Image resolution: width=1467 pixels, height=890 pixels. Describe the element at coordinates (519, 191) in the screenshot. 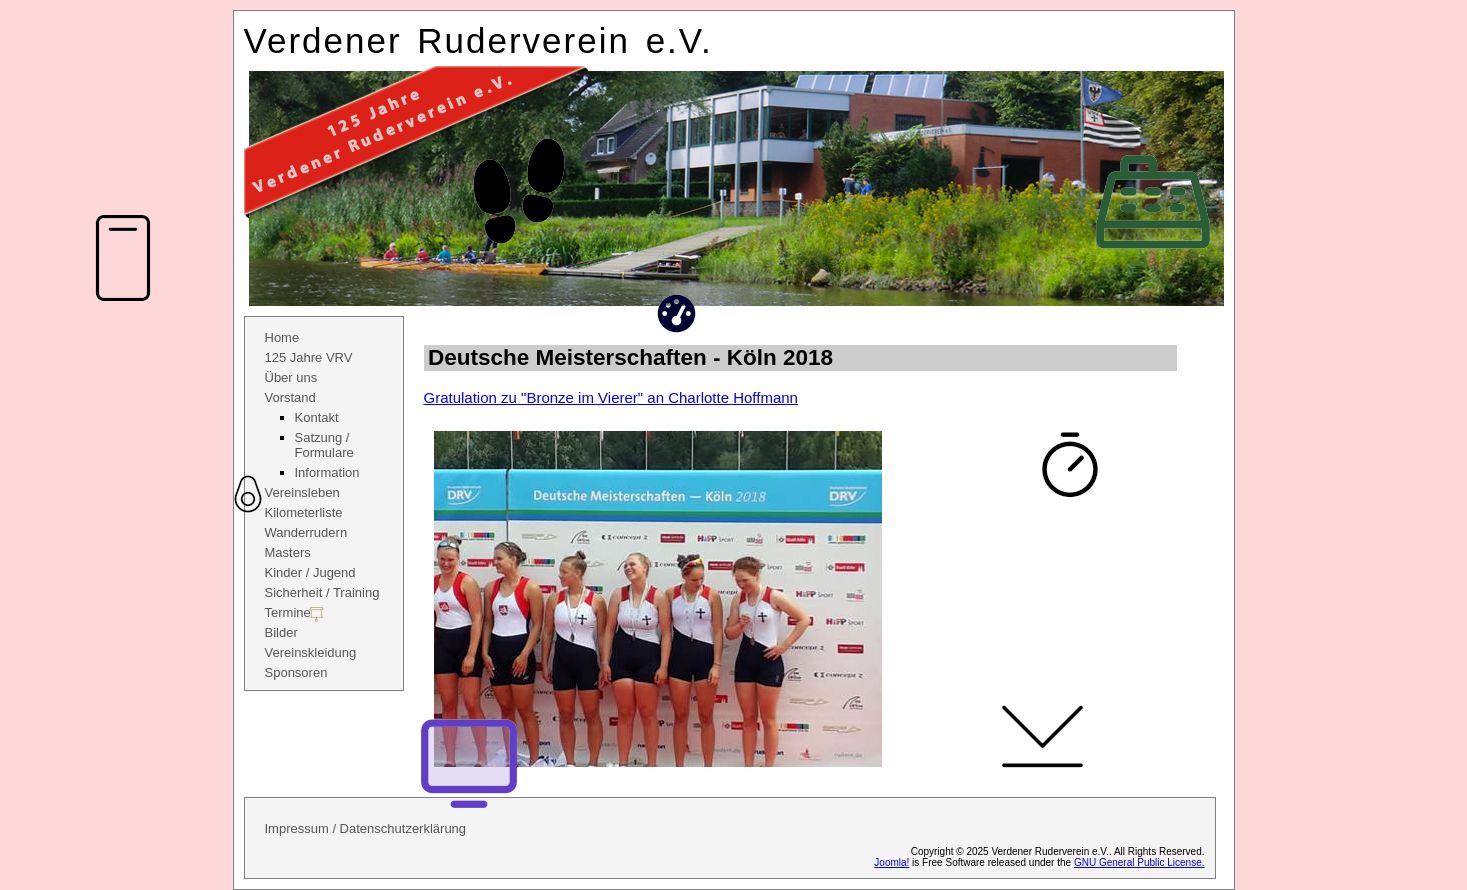

I see `track your steps or walking activity` at that location.